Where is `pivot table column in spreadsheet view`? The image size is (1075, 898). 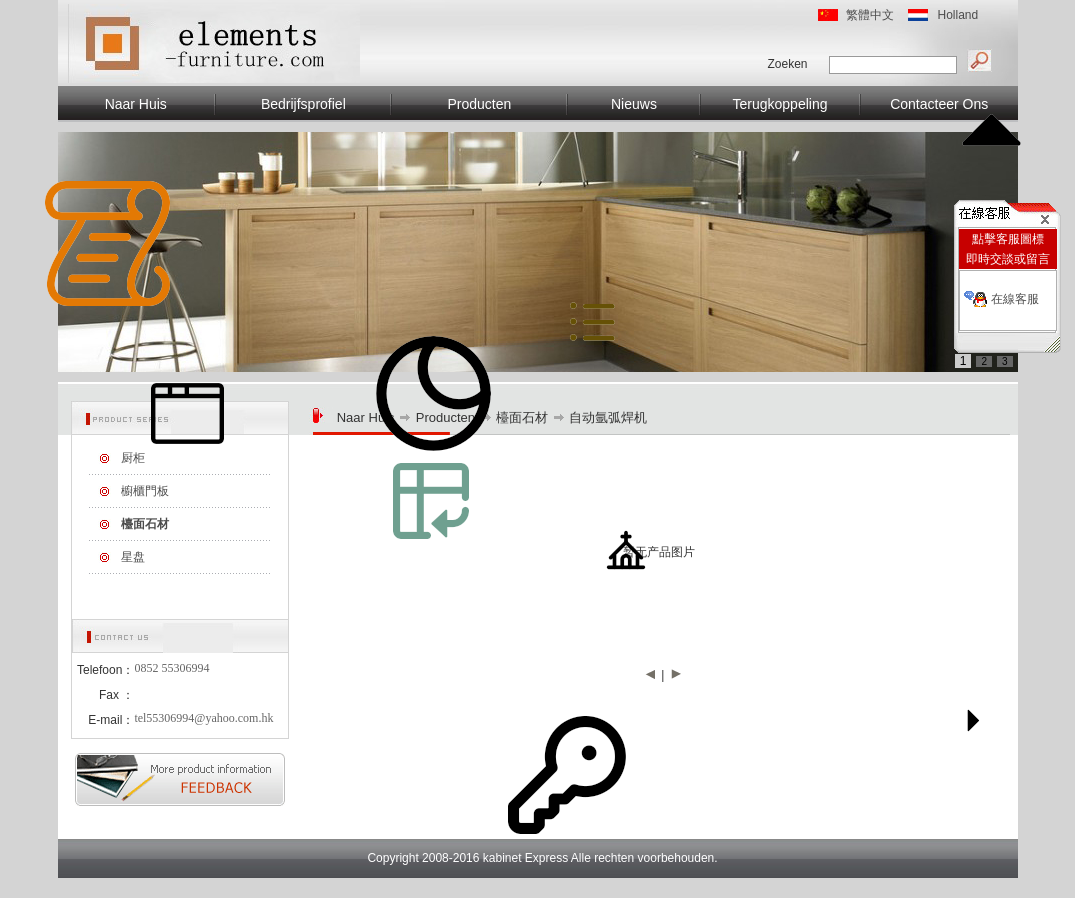
pivot table column in spreadsheet view is located at coordinates (431, 501).